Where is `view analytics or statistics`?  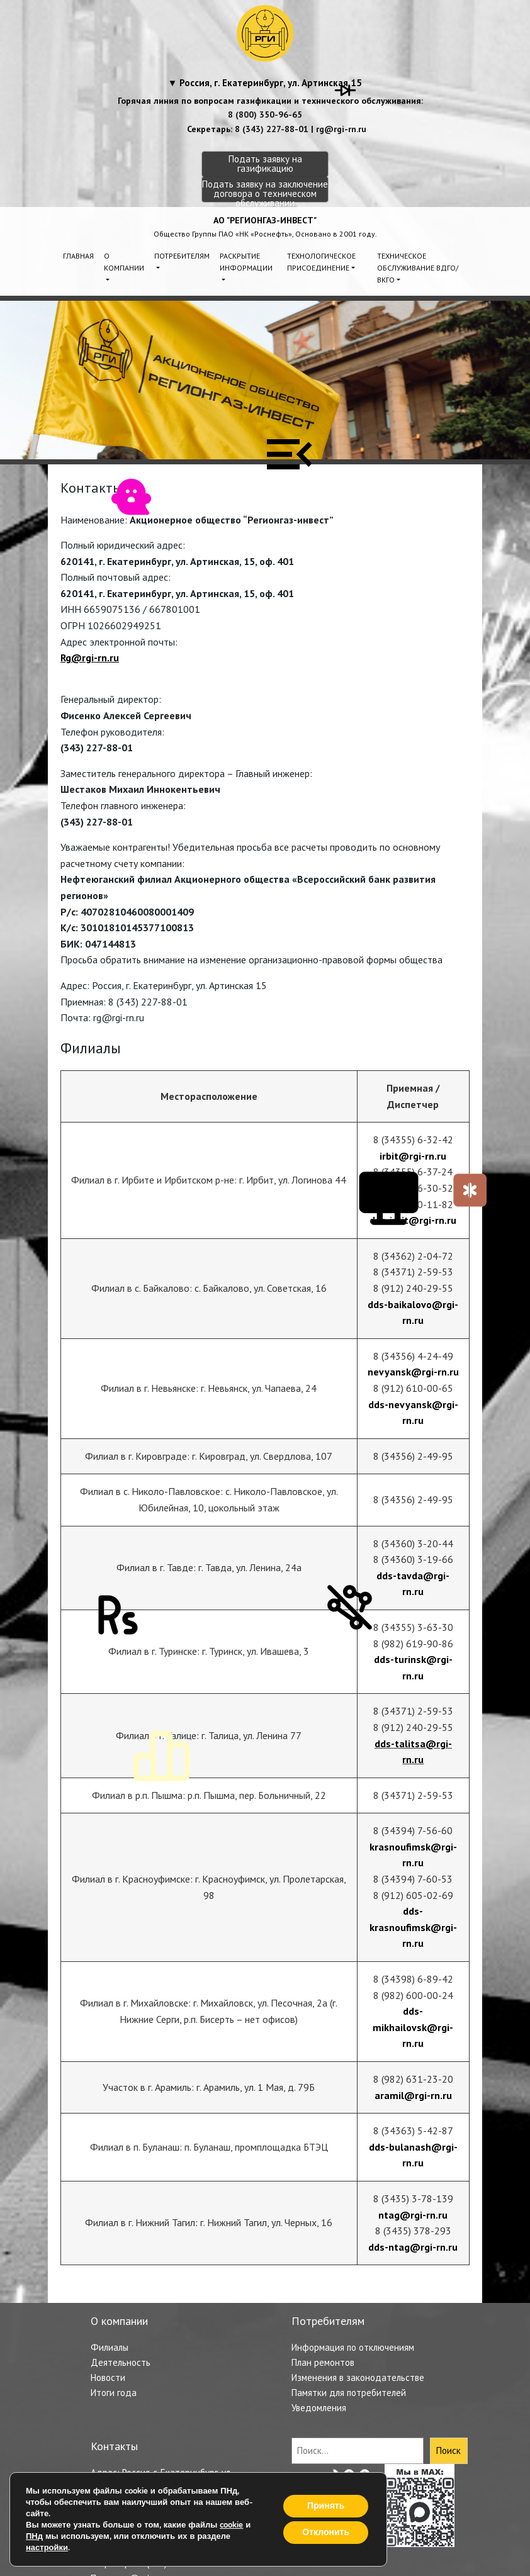 view analytics or statistics is located at coordinates (161, 1756).